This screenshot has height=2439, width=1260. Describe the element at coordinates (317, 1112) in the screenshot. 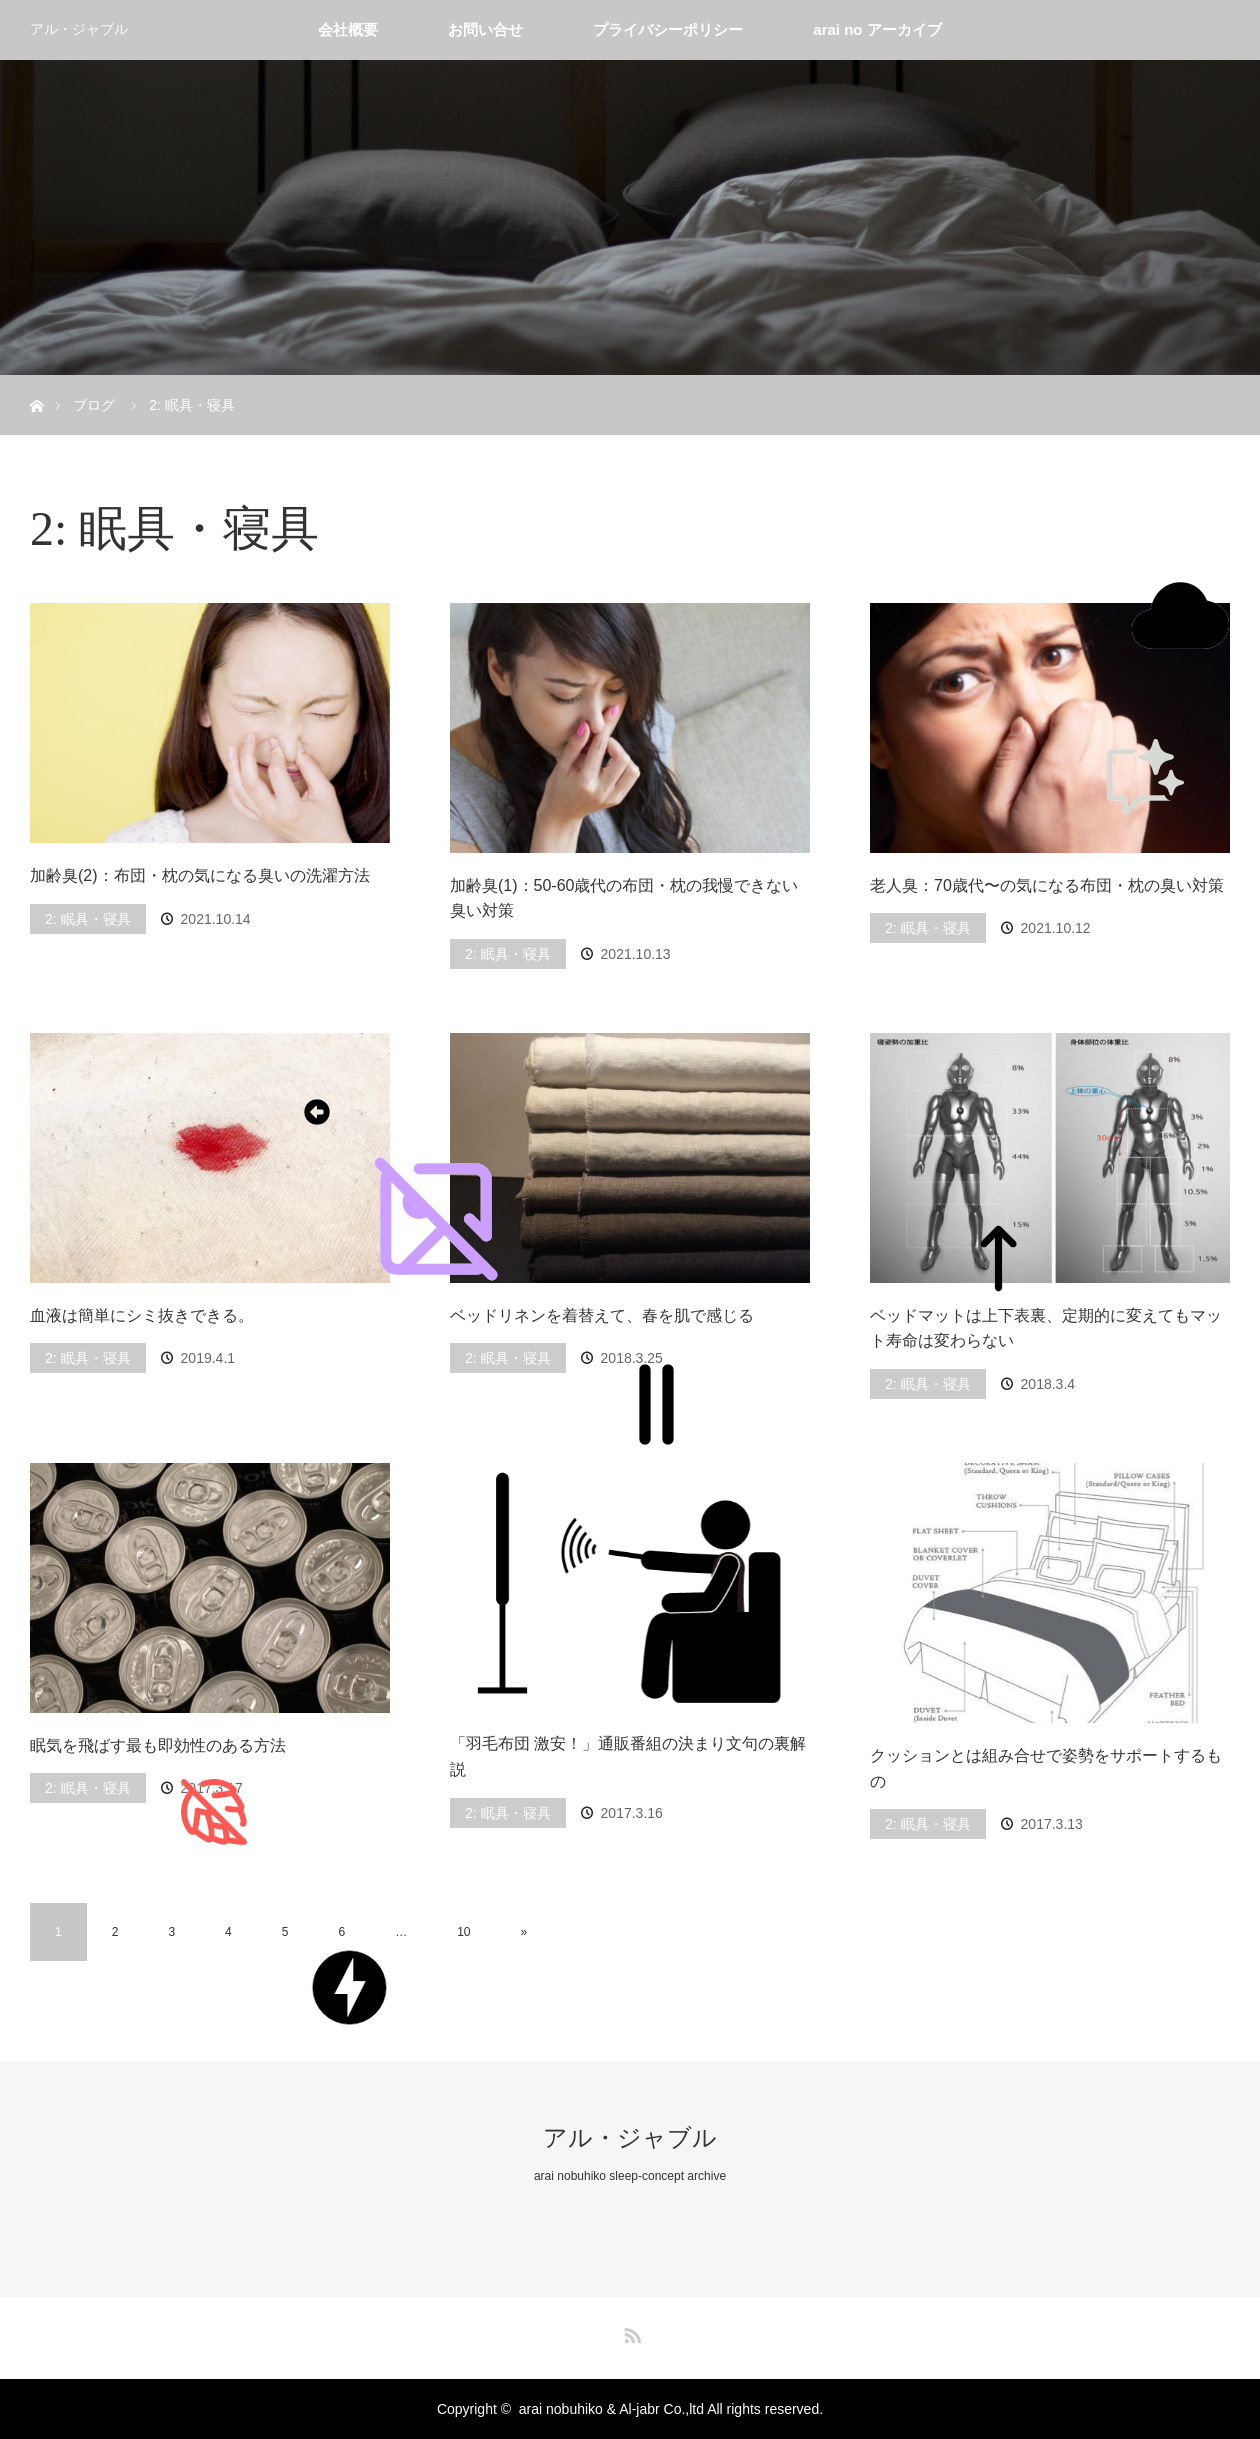

I see `go back to the previous screen` at that location.